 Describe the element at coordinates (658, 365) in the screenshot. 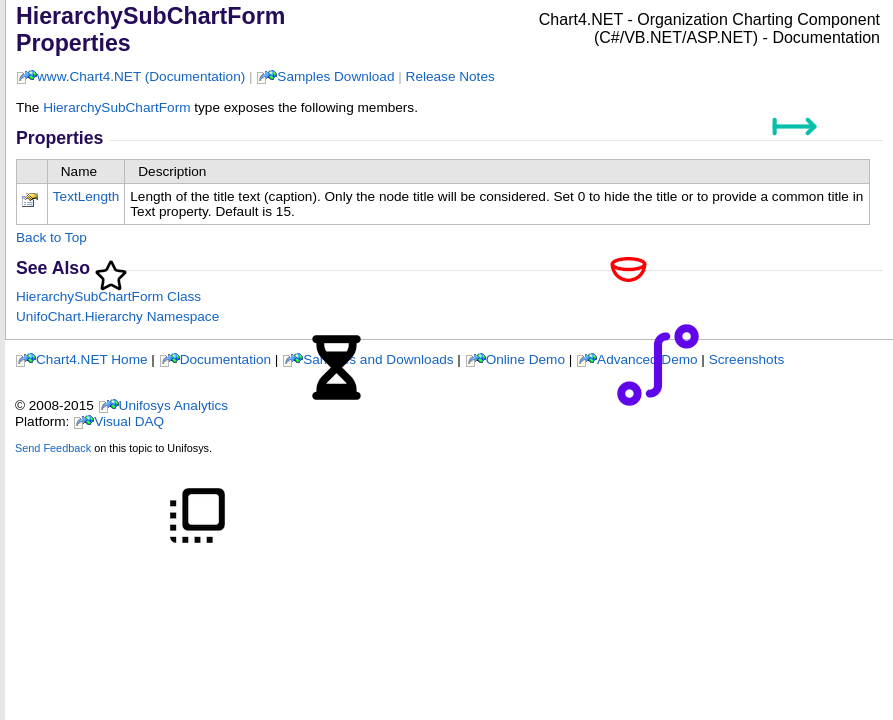

I see `view route between two points` at that location.